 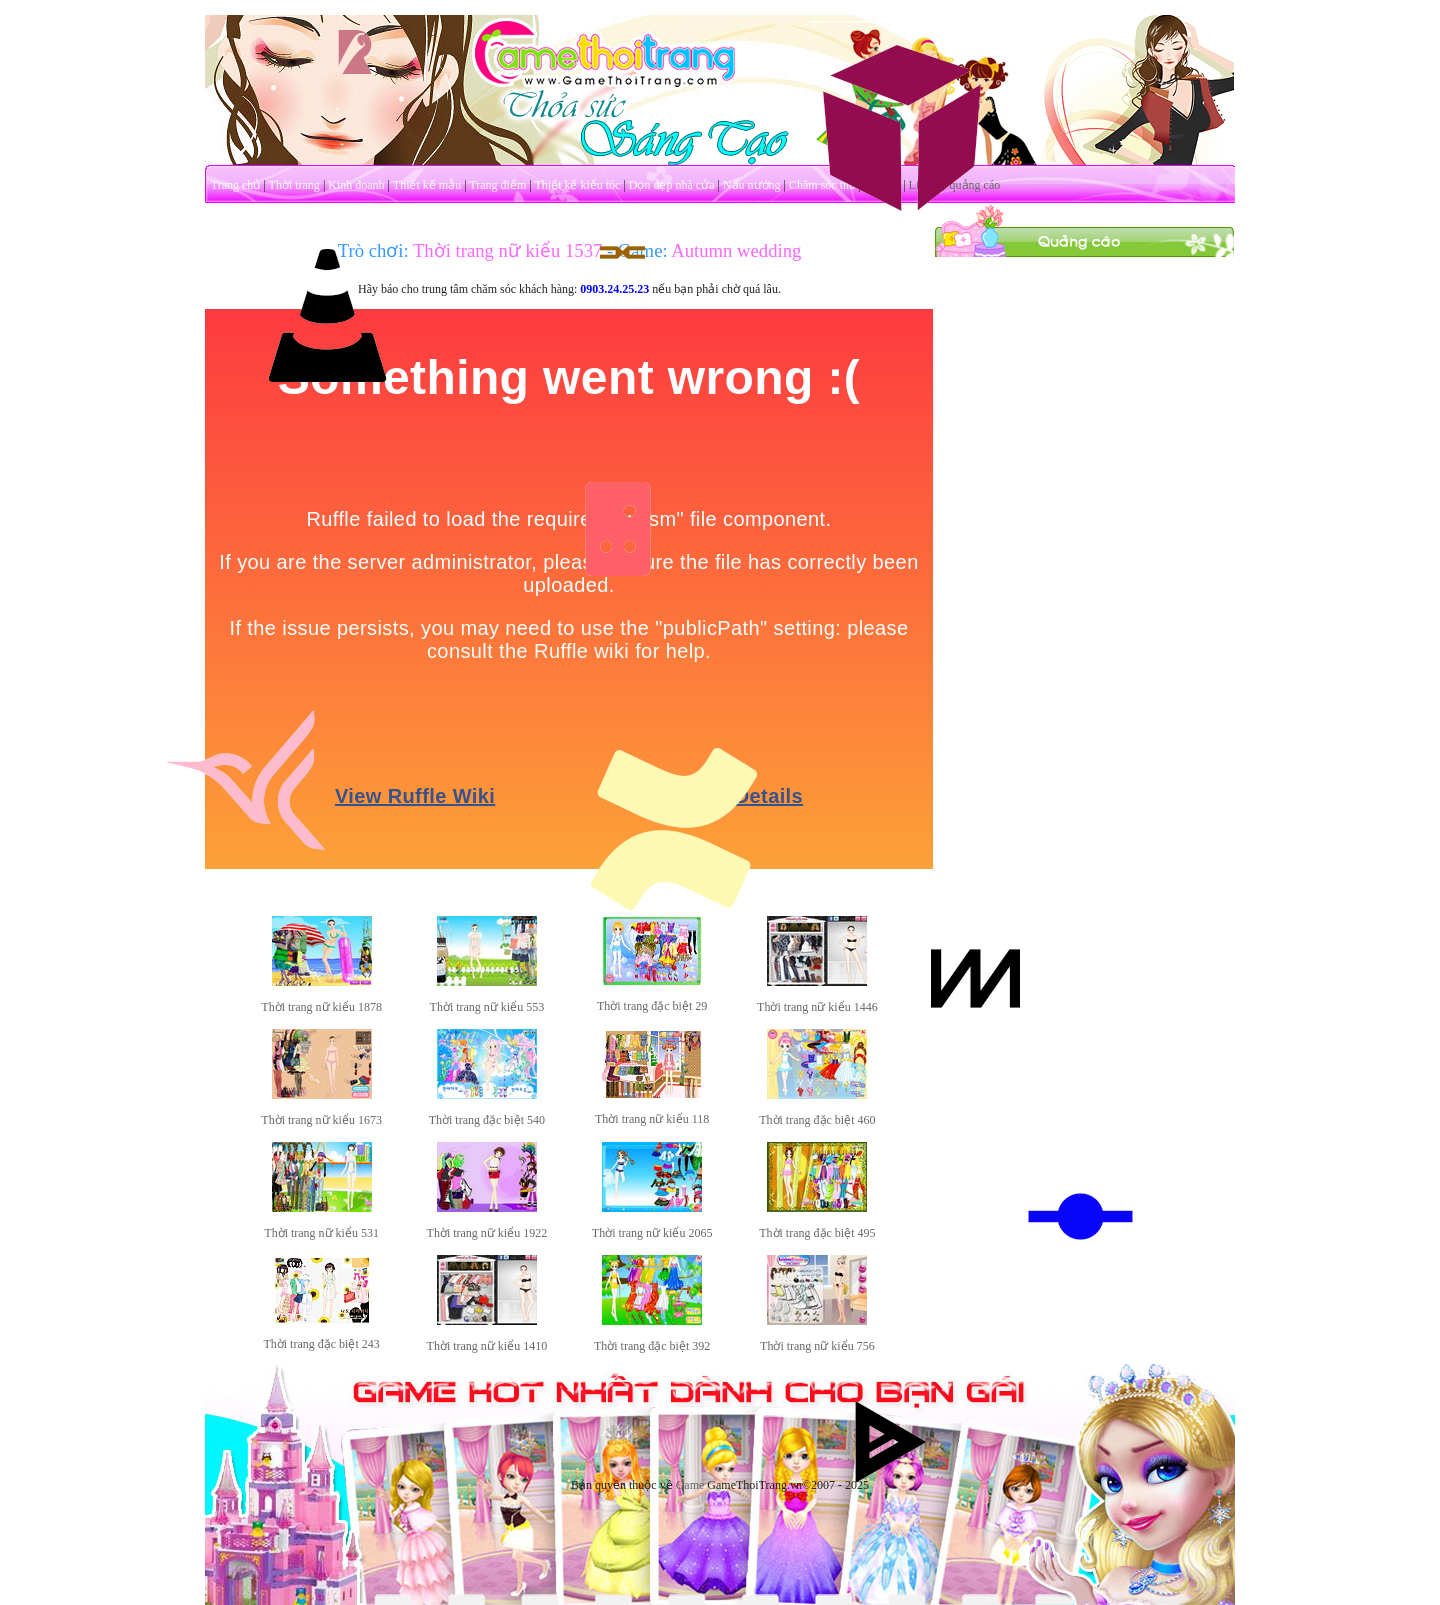 What do you see at coordinates (891, 1442) in the screenshot?
I see `open asciinema terminal recording player` at bounding box center [891, 1442].